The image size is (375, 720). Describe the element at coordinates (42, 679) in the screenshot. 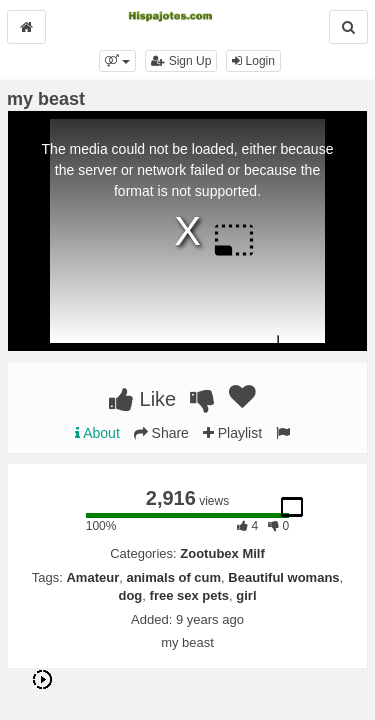

I see `enable slow motion video recording` at that location.